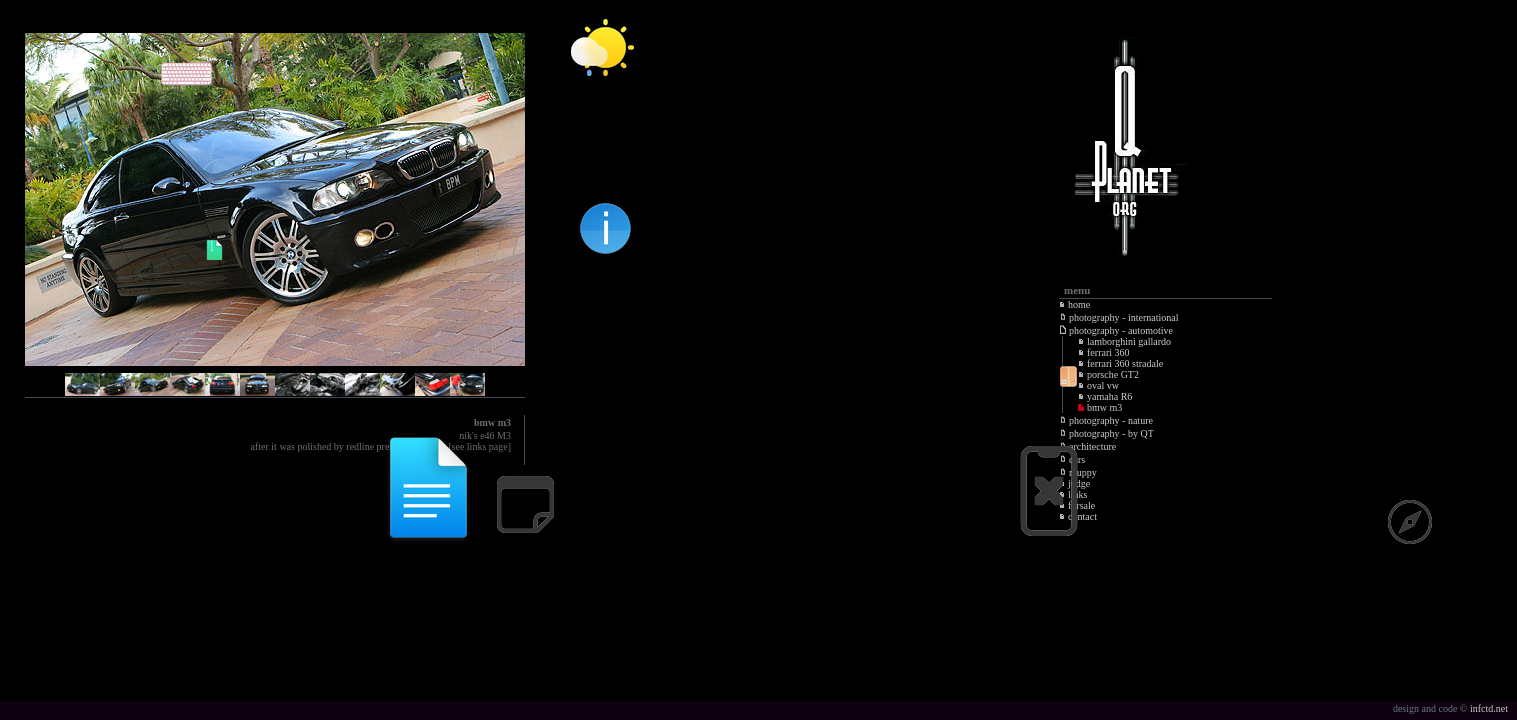  Describe the element at coordinates (525, 504) in the screenshot. I see `access desktop widgets or desklets` at that location.